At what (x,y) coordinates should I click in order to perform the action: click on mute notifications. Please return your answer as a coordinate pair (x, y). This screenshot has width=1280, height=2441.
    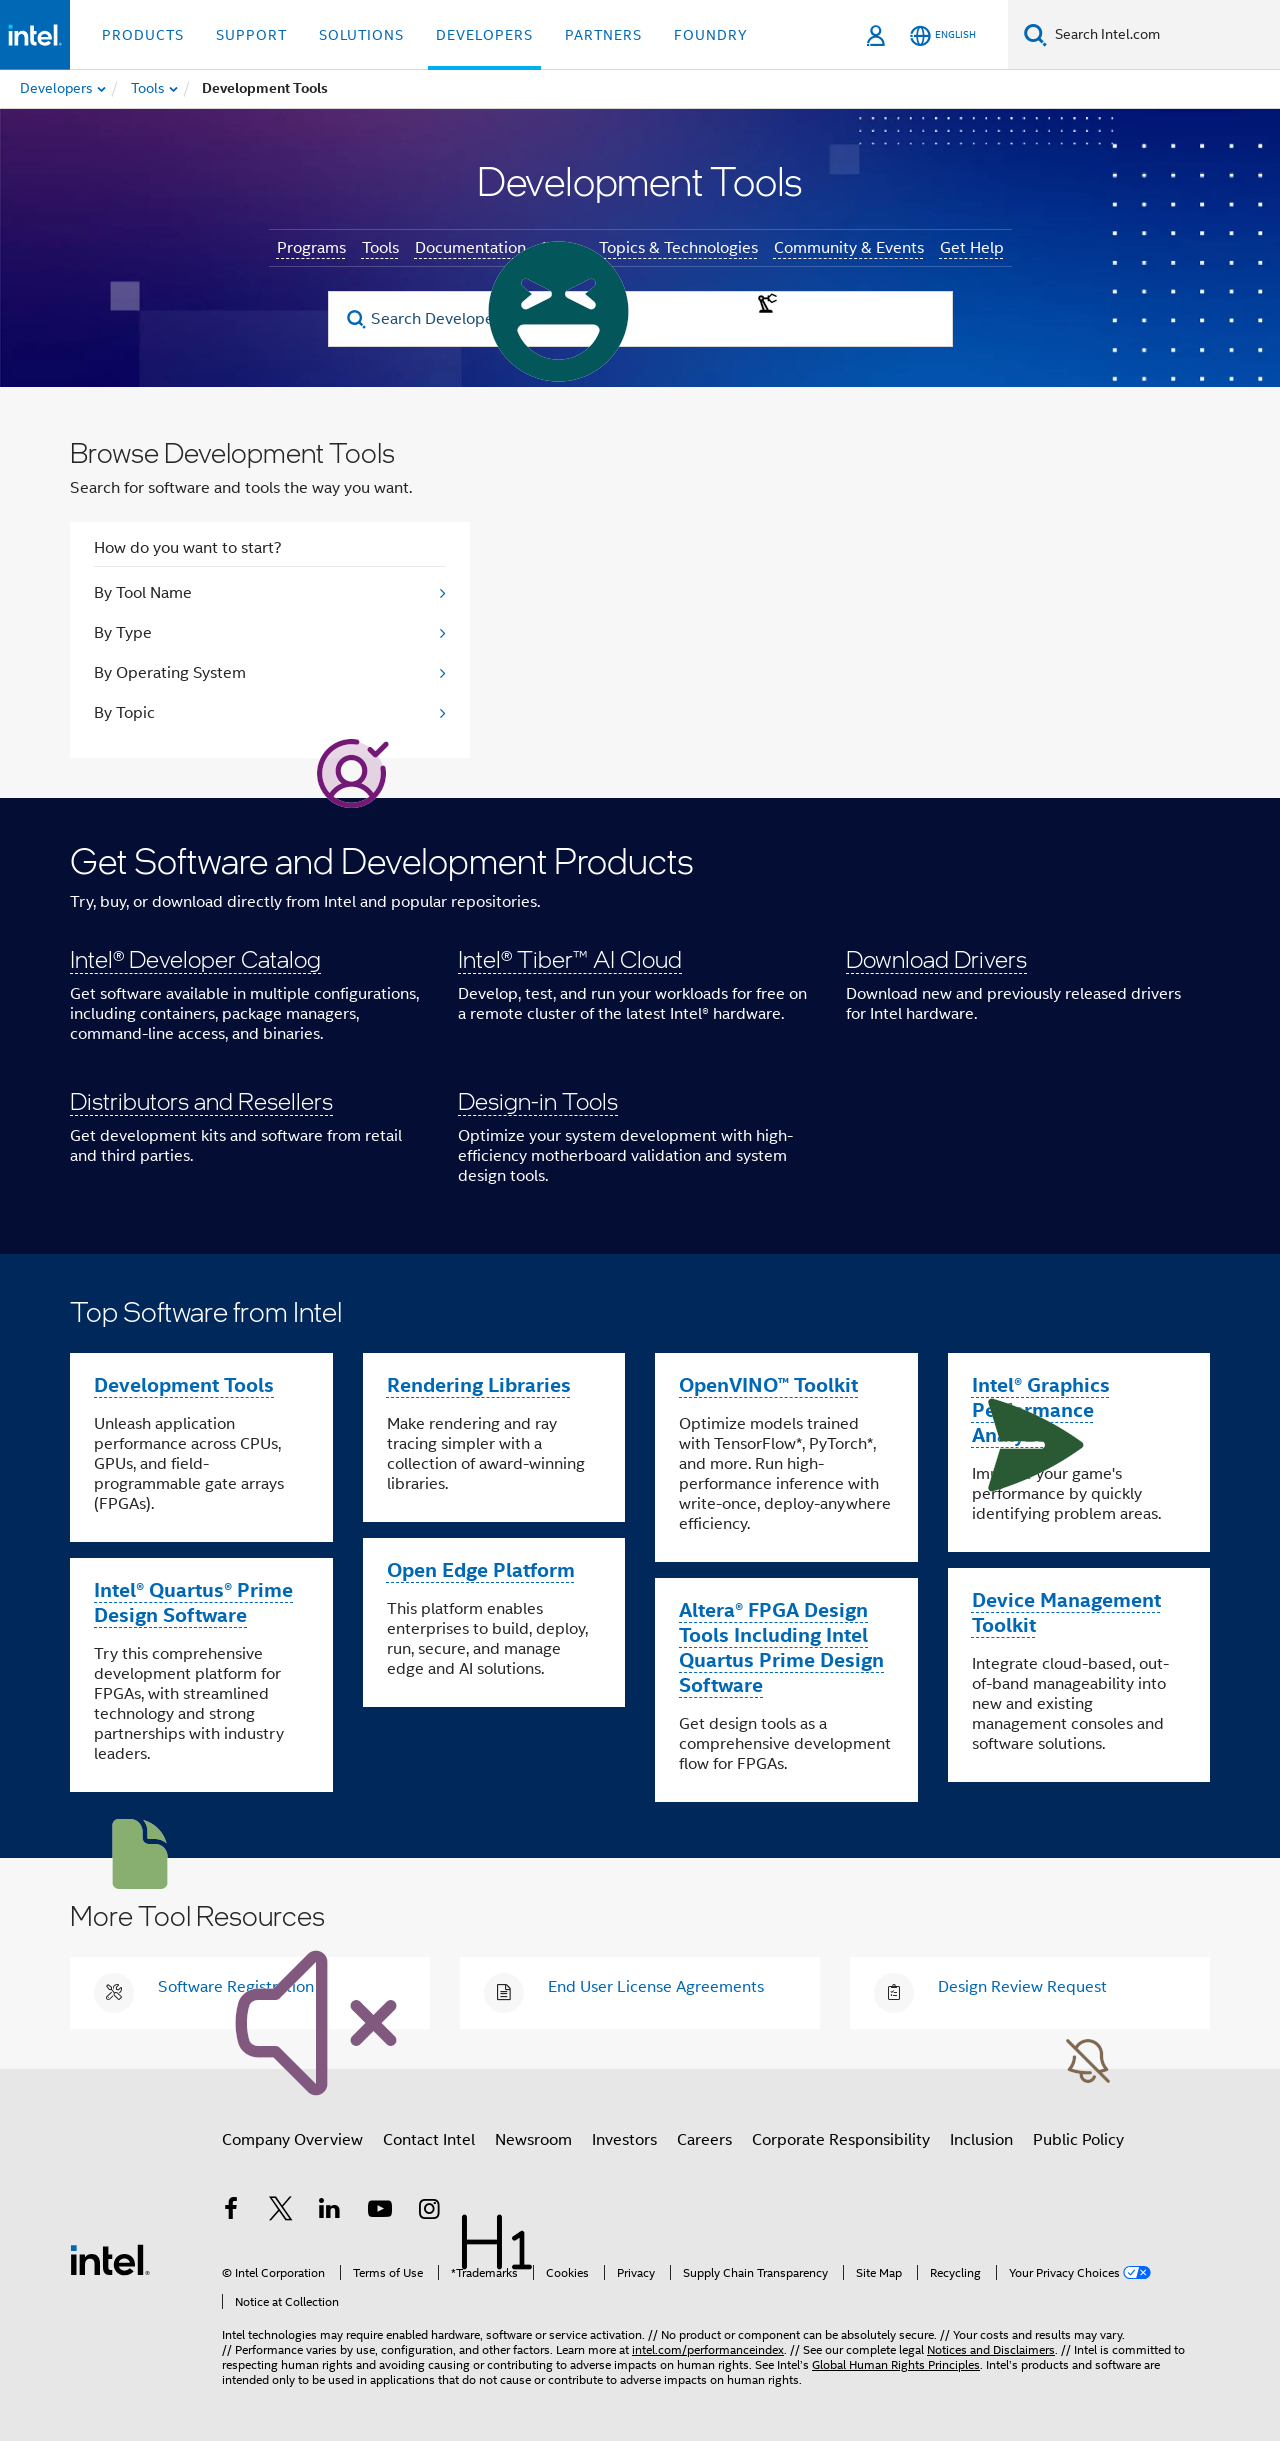
    Looking at the image, I should click on (1088, 2061).